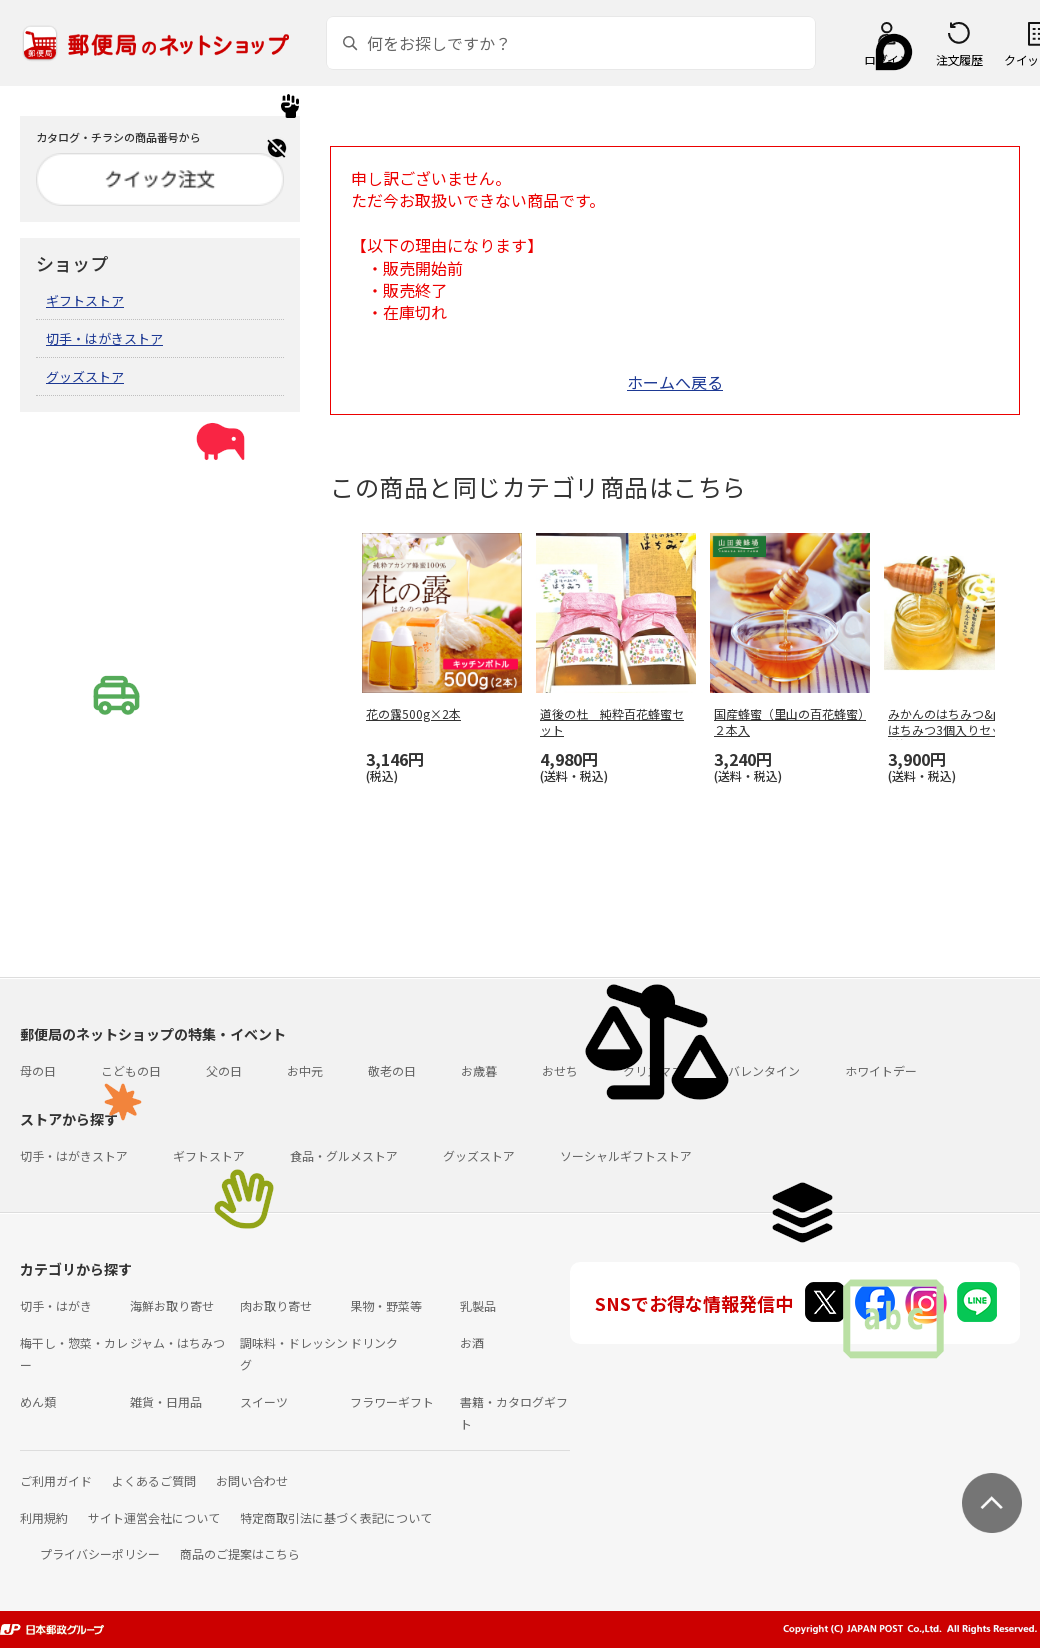 The height and width of the screenshot is (1648, 1040). Describe the element at coordinates (657, 1042) in the screenshot. I see `indicates an imbalanced comparison or unequal weight` at that location.